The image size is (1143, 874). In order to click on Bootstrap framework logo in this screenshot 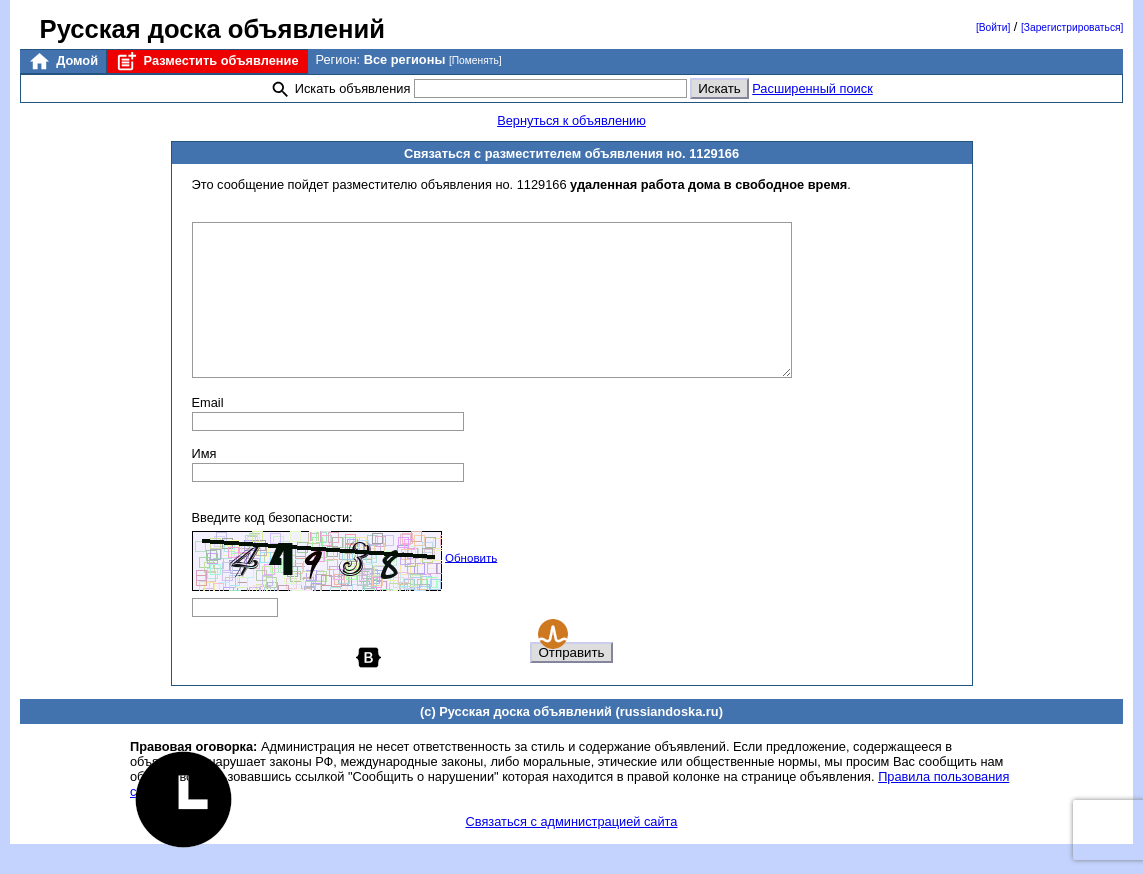, I will do `click(368, 657)`.